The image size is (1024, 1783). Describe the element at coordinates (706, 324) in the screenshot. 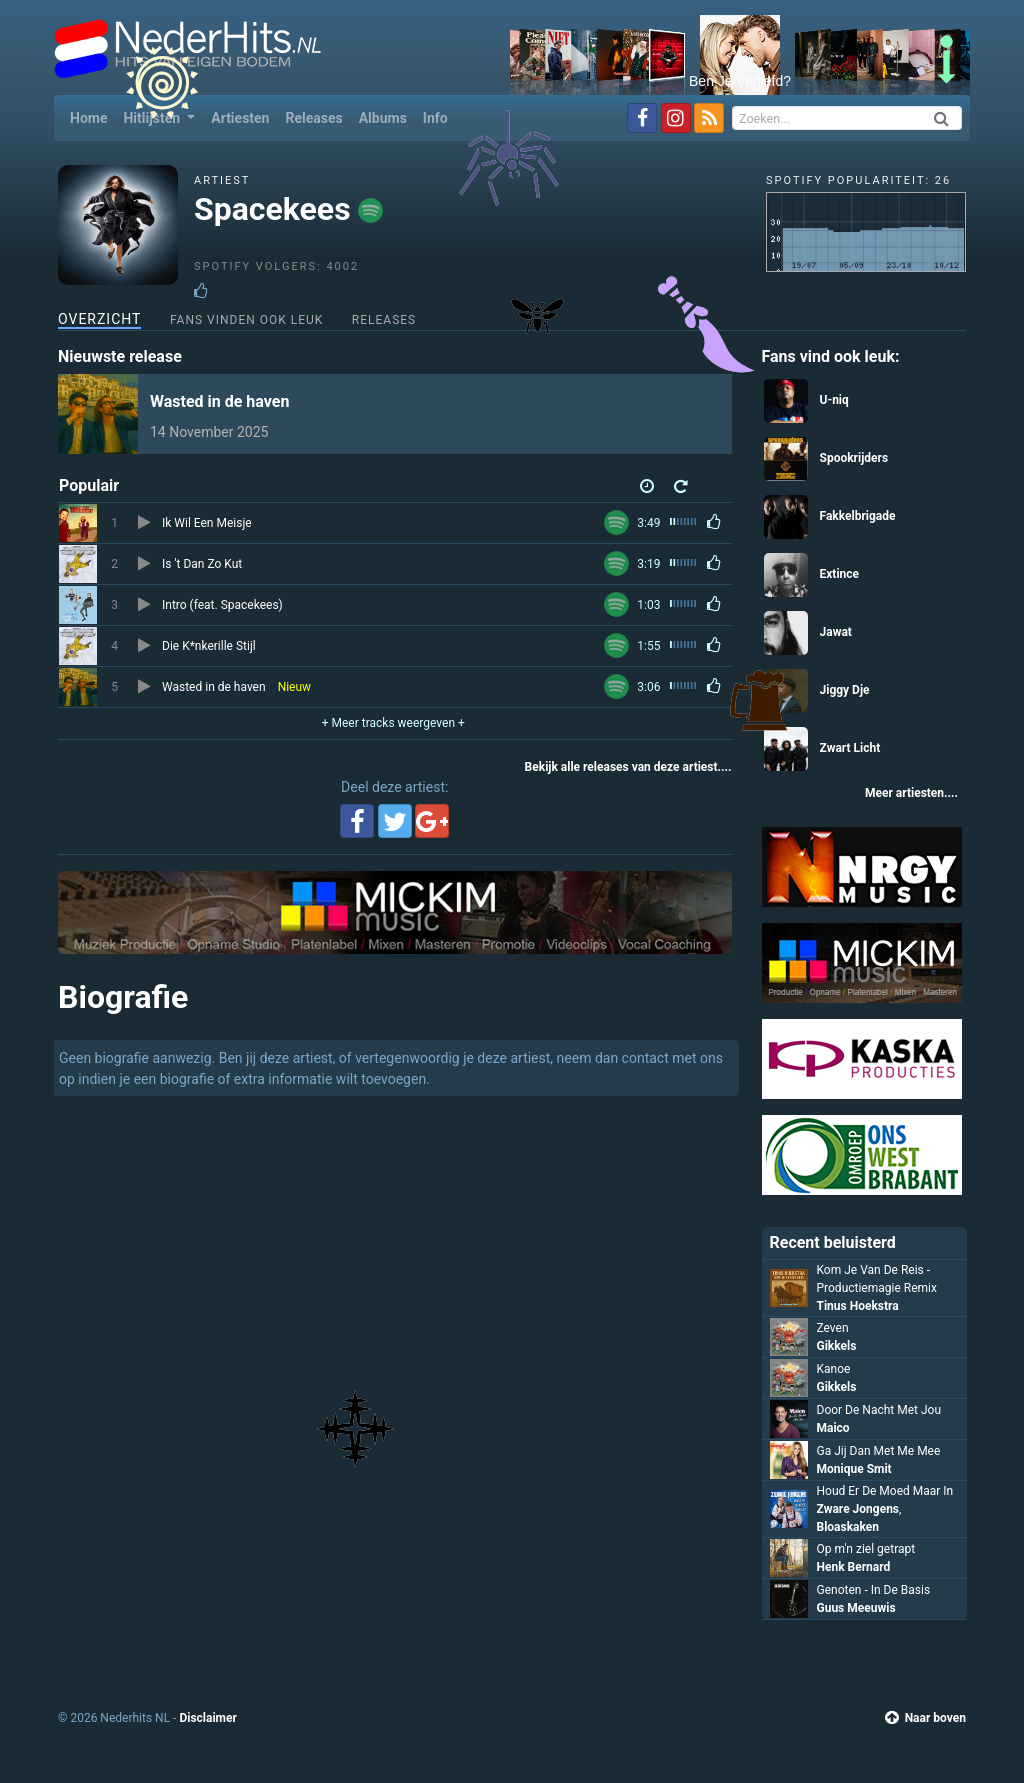

I see `equip a bone knife weapon` at that location.